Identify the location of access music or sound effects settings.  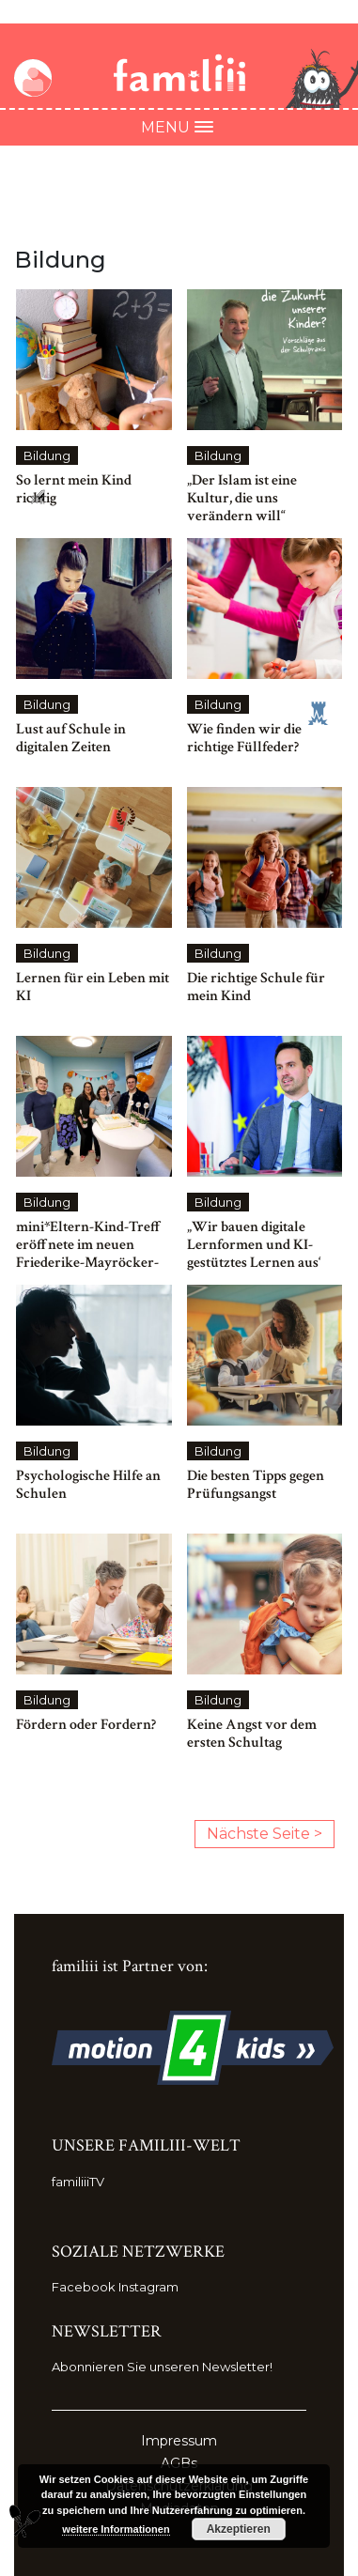
(24, 2521).